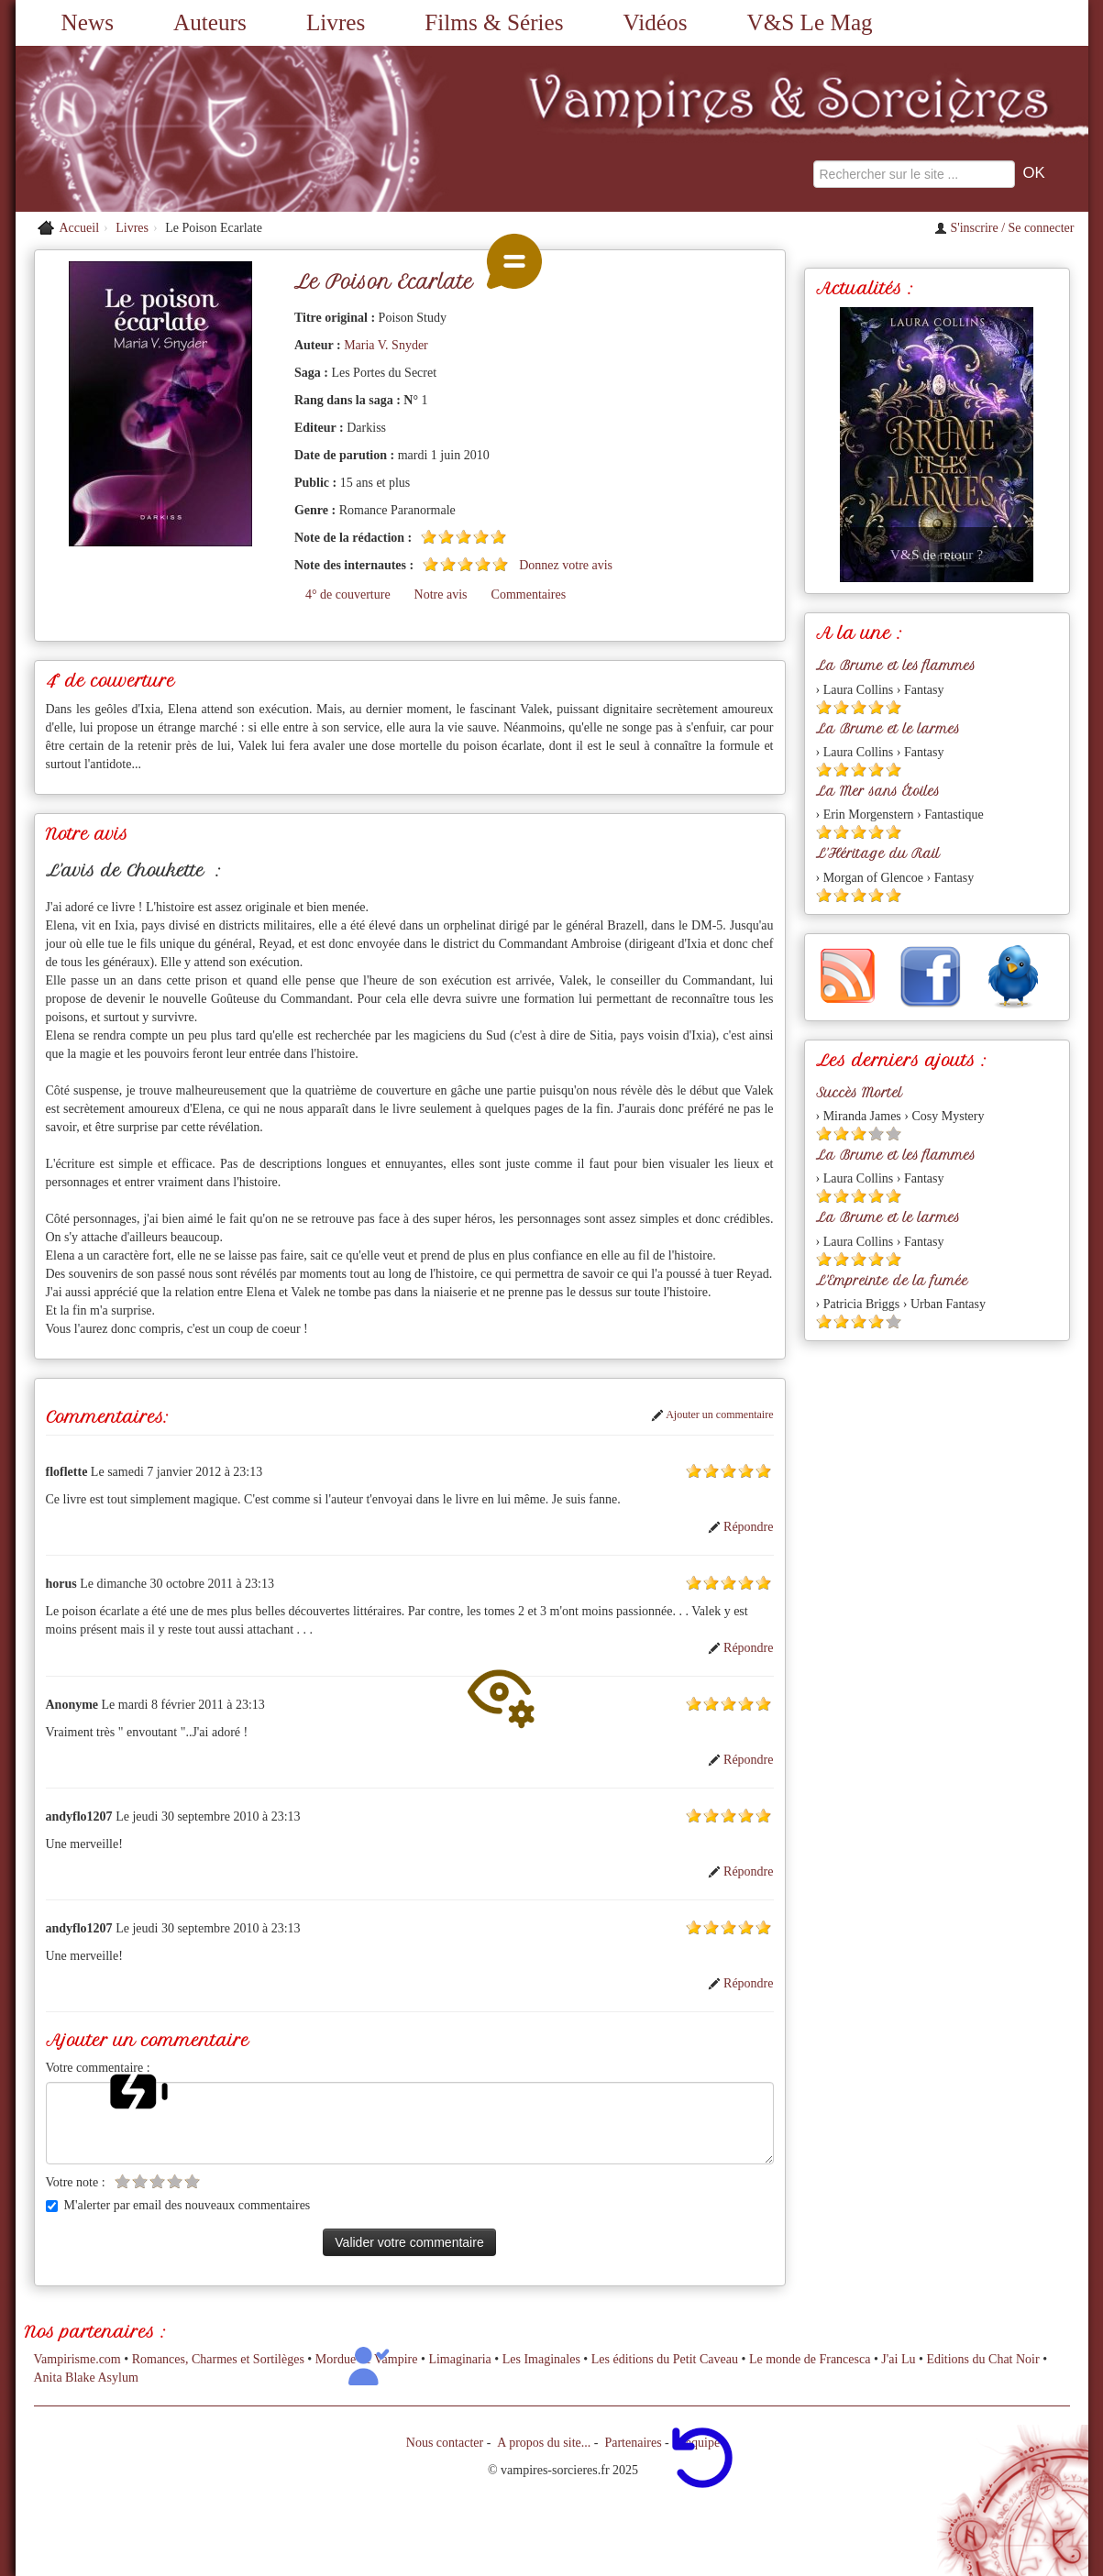 The height and width of the screenshot is (2576, 1103). Describe the element at coordinates (368, 2366) in the screenshot. I see `user profile verified or confirmed` at that location.